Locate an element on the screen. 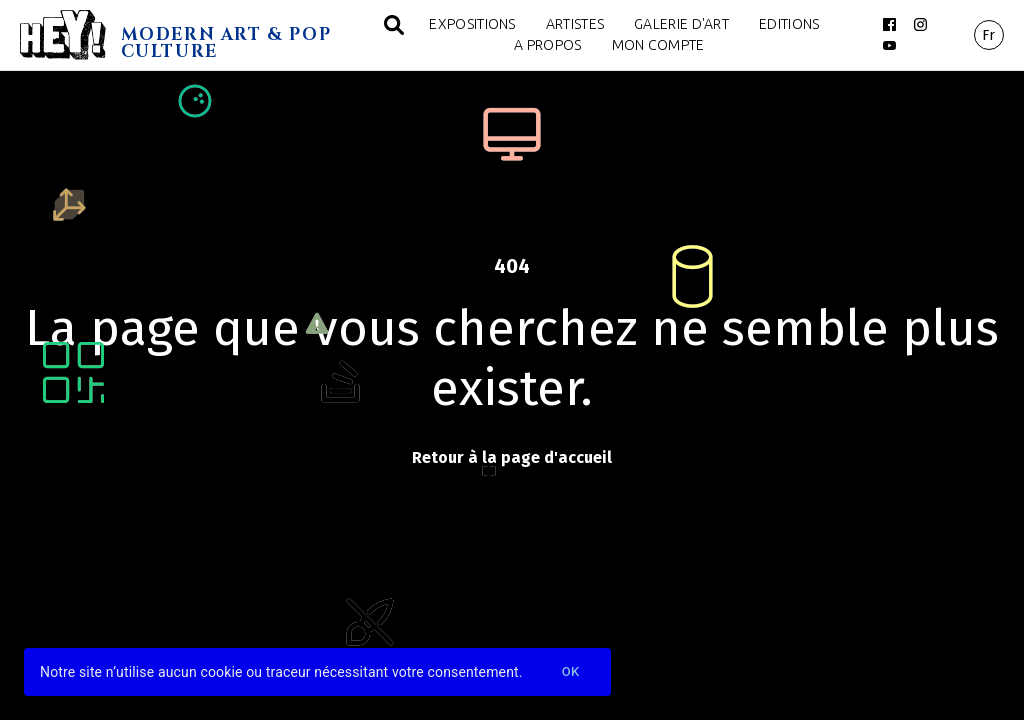 The width and height of the screenshot is (1024, 720). access 3D vector or coordinate tools is located at coordinates (67, 206).